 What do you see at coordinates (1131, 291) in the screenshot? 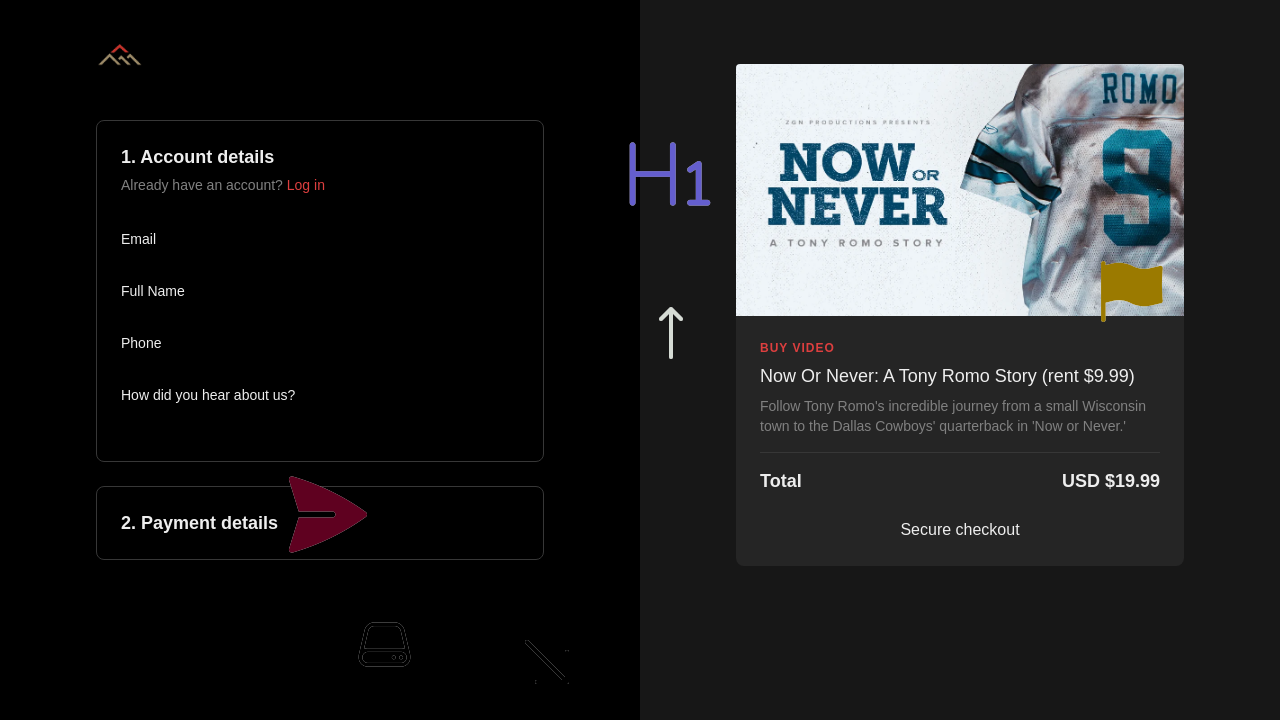
I see `flag or report content` at bounding box center [1131, 291].